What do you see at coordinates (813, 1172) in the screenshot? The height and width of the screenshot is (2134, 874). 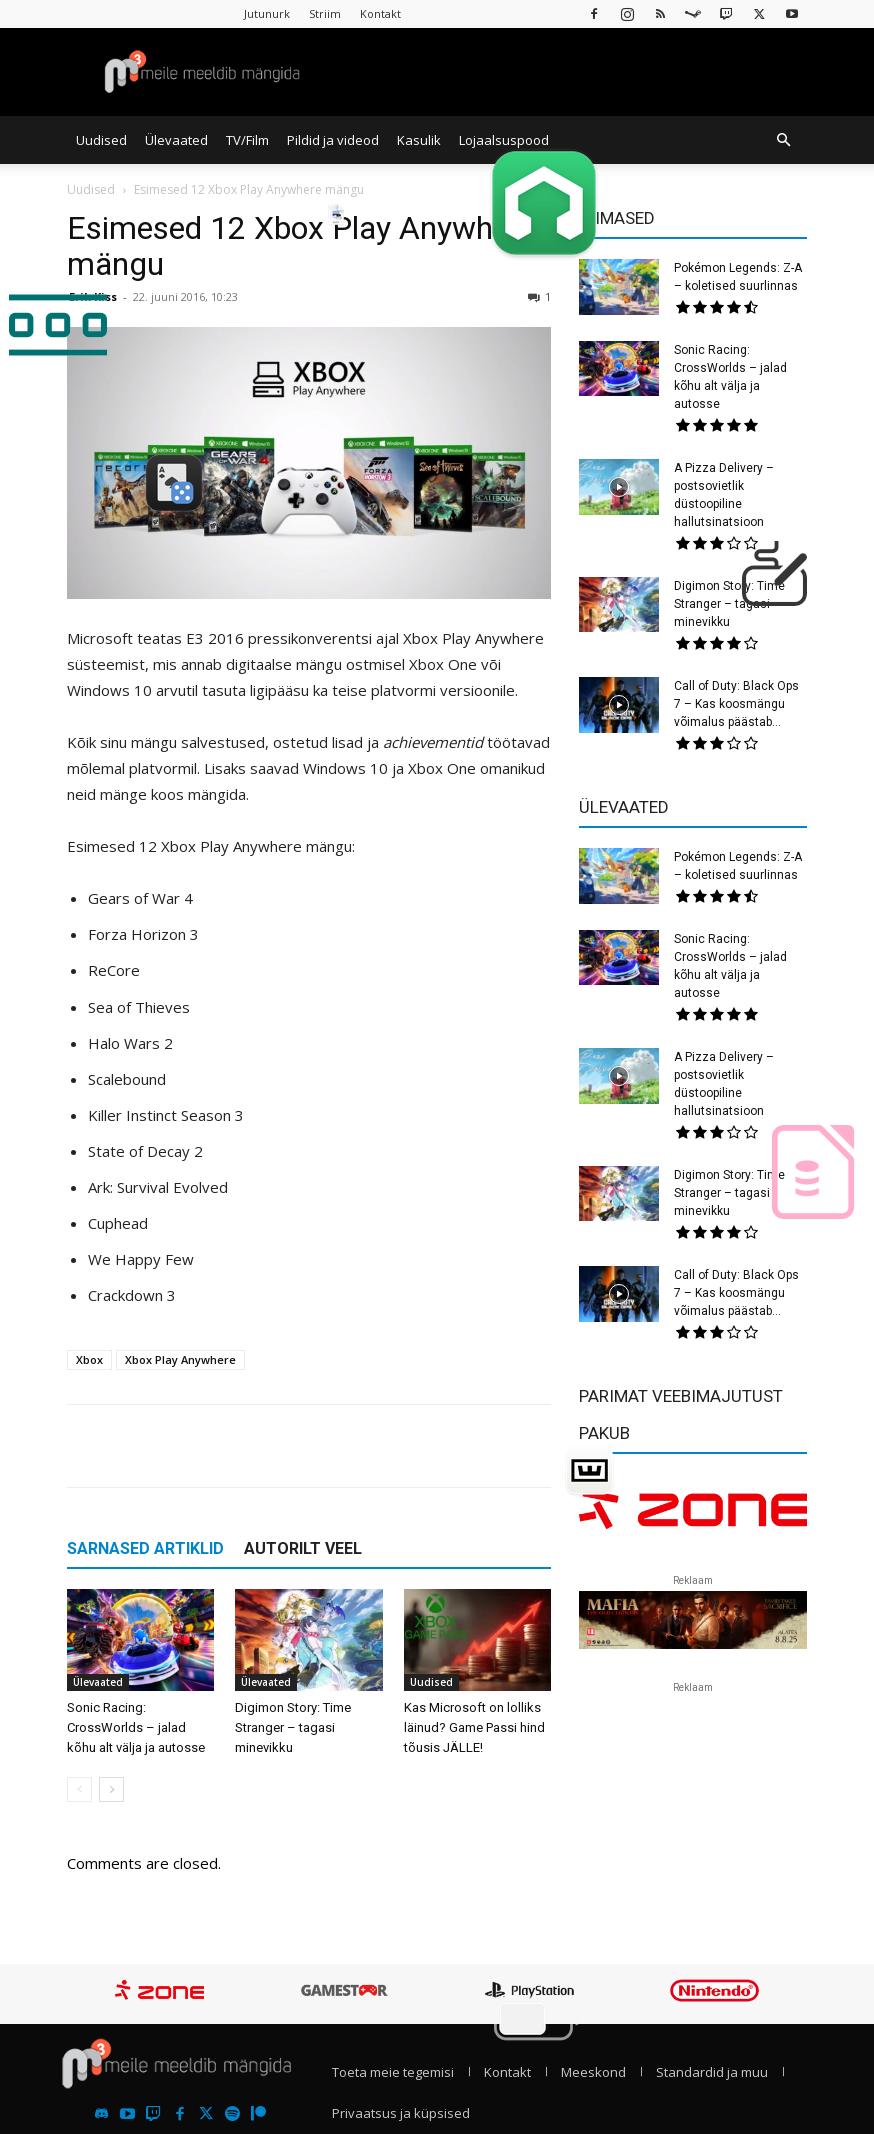 I see `open libreoffice base database application` at bounding box center [813, 1172].